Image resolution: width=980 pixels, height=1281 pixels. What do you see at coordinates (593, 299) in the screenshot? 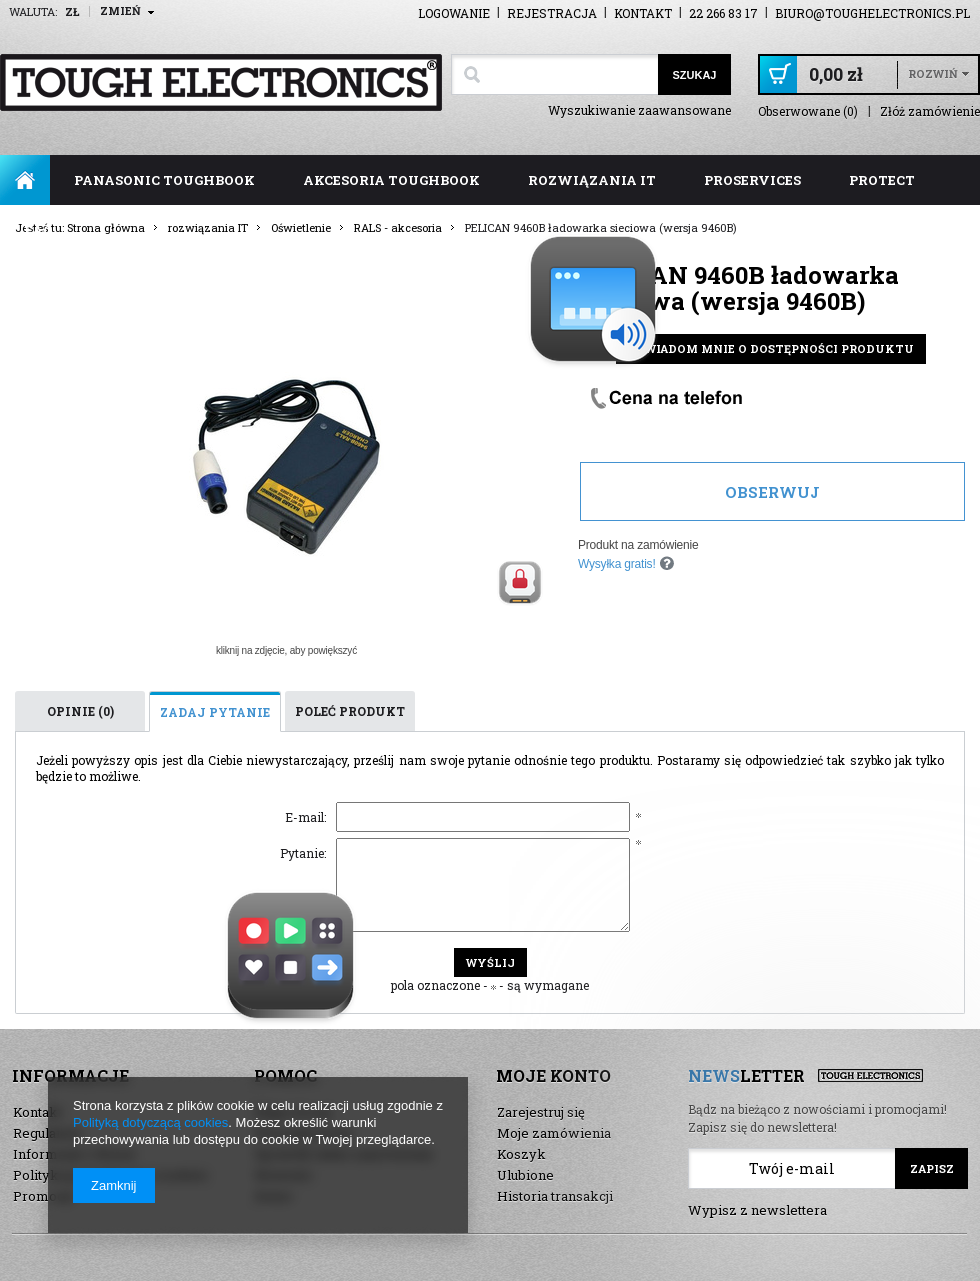
I see `open mpd music player daemon app` at bounding box center [593, 299].